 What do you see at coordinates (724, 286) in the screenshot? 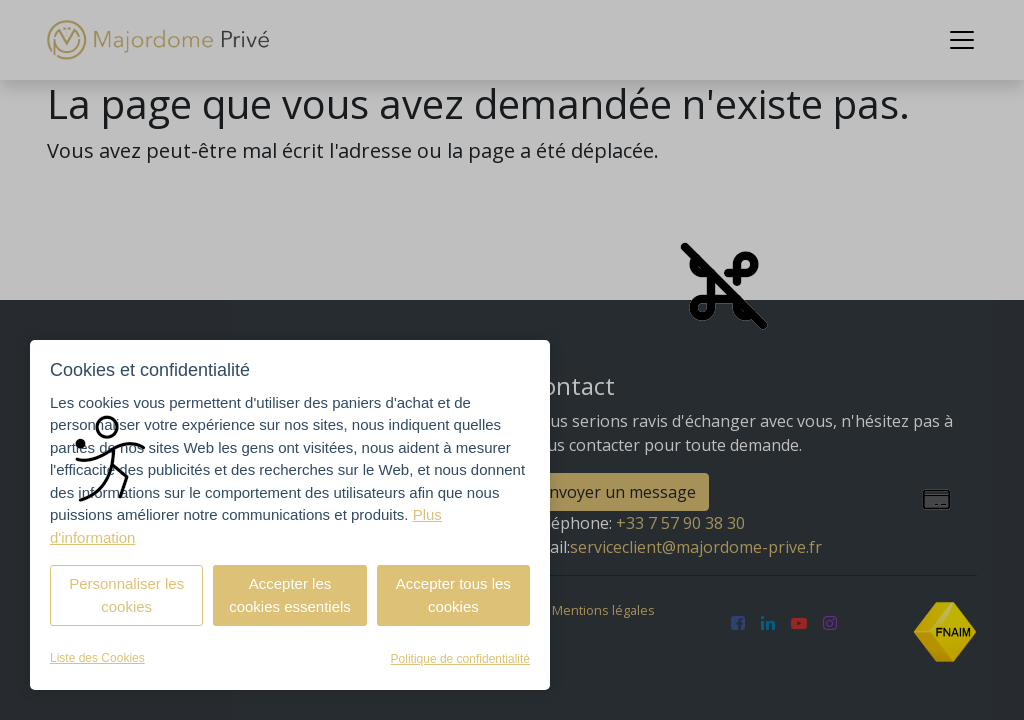
I see `command key shortcut disabled` at bounding box center [724, 286].